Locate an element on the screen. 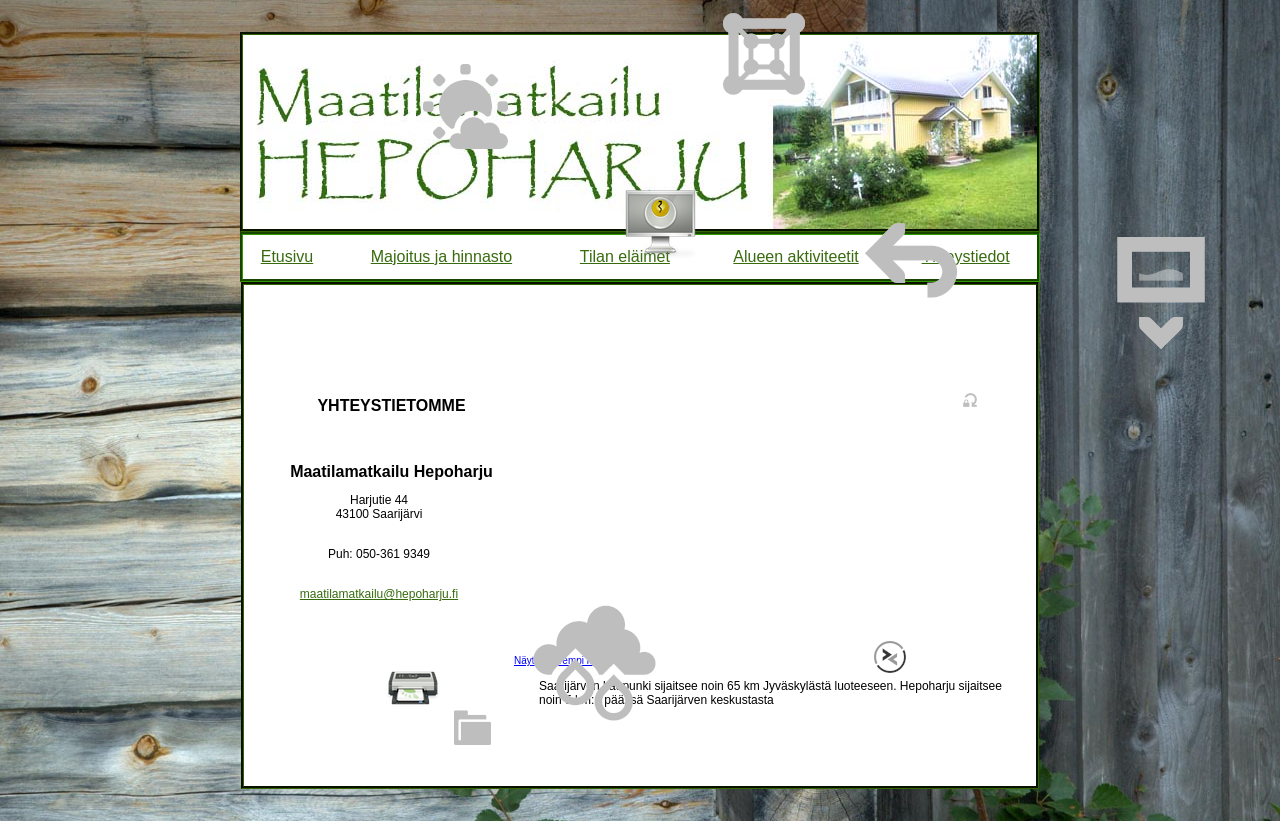  indicates partly cloudy weather conditions is located at coordinates (465, 106).